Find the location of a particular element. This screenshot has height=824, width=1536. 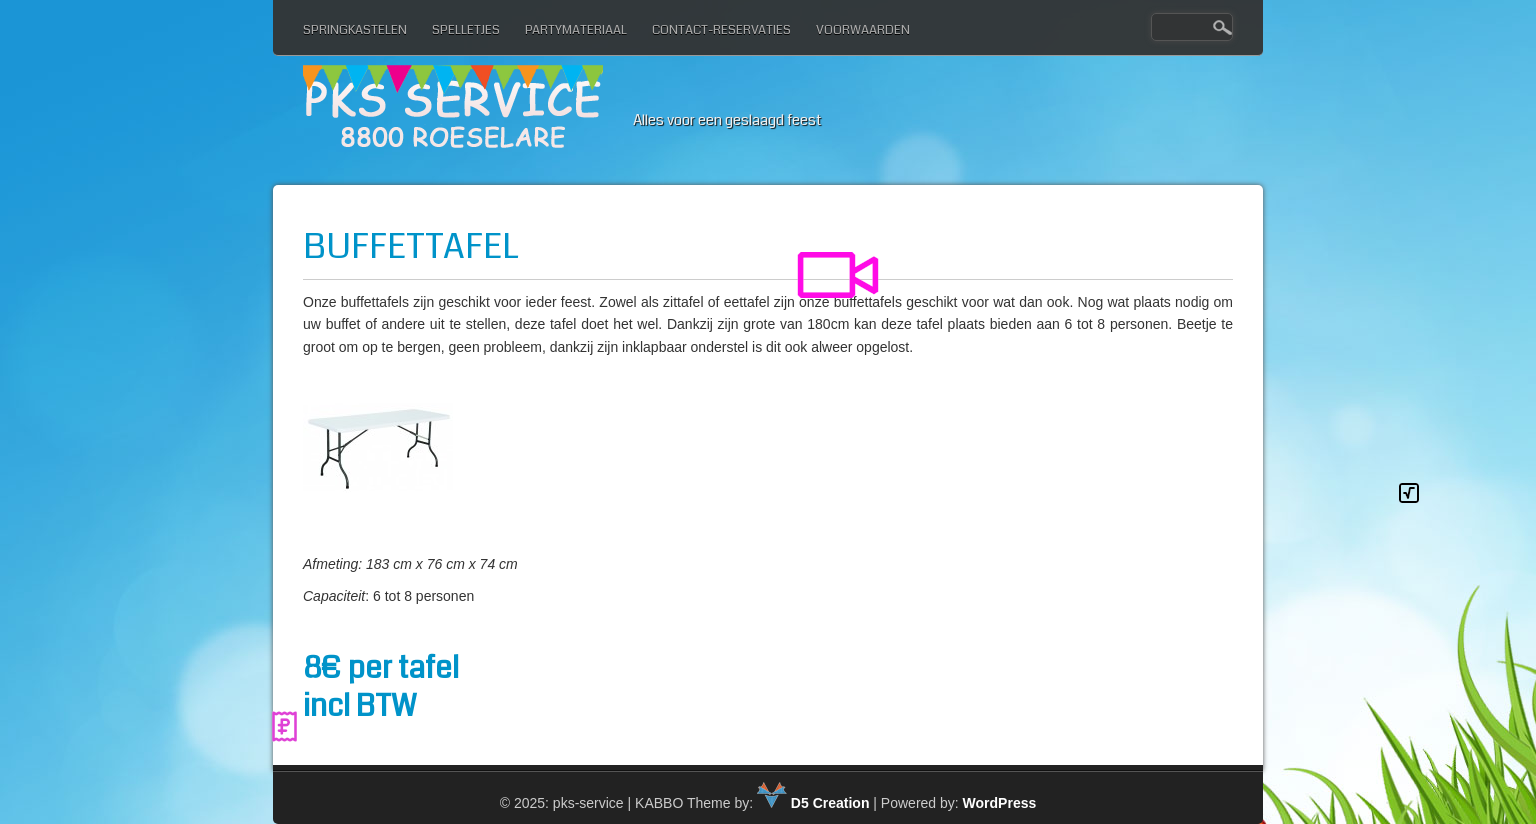

start video recording is located at coordinates (838, 275).